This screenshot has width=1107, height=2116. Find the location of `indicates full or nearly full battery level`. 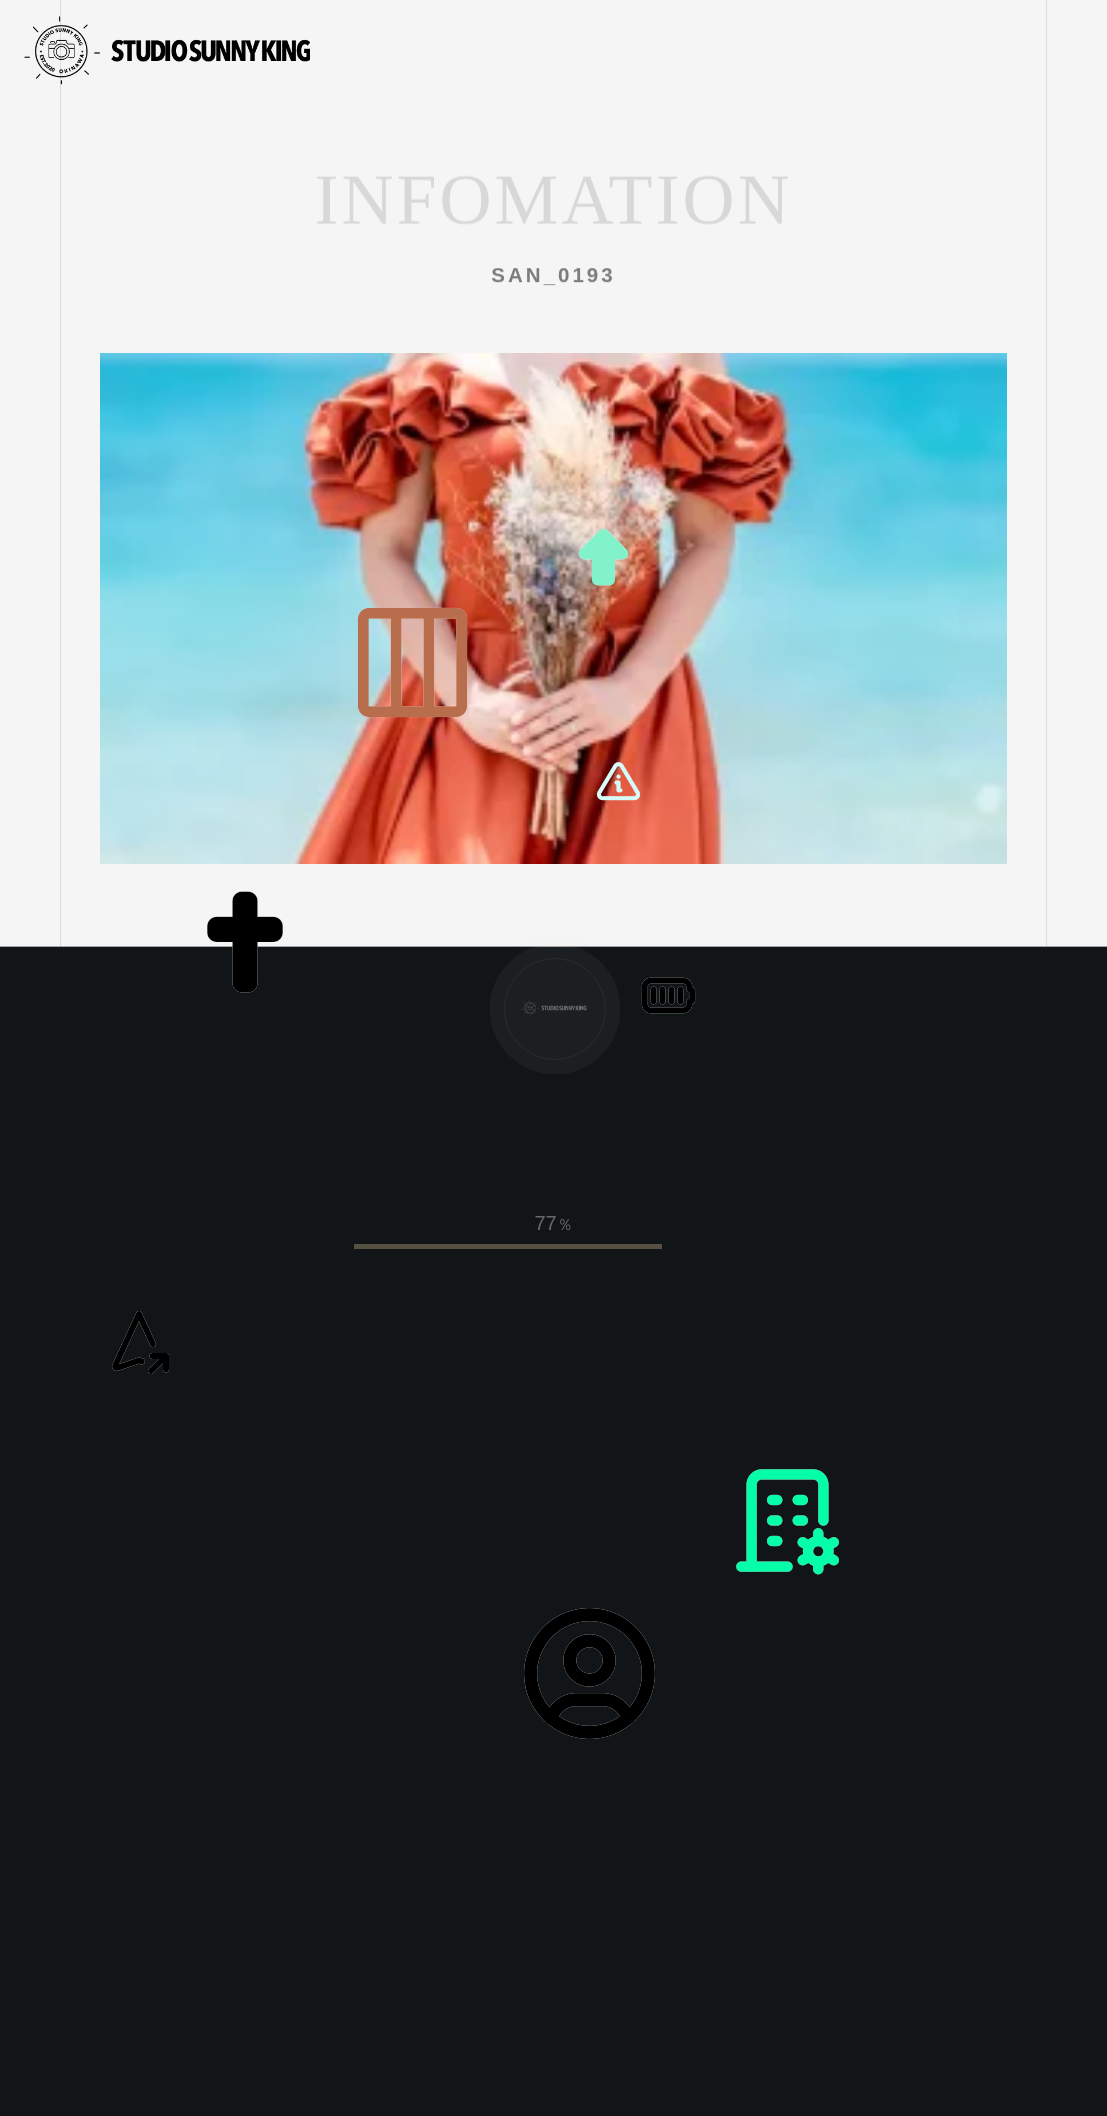

indicates full or nearly full battery level is located at coordinates (668, 995).